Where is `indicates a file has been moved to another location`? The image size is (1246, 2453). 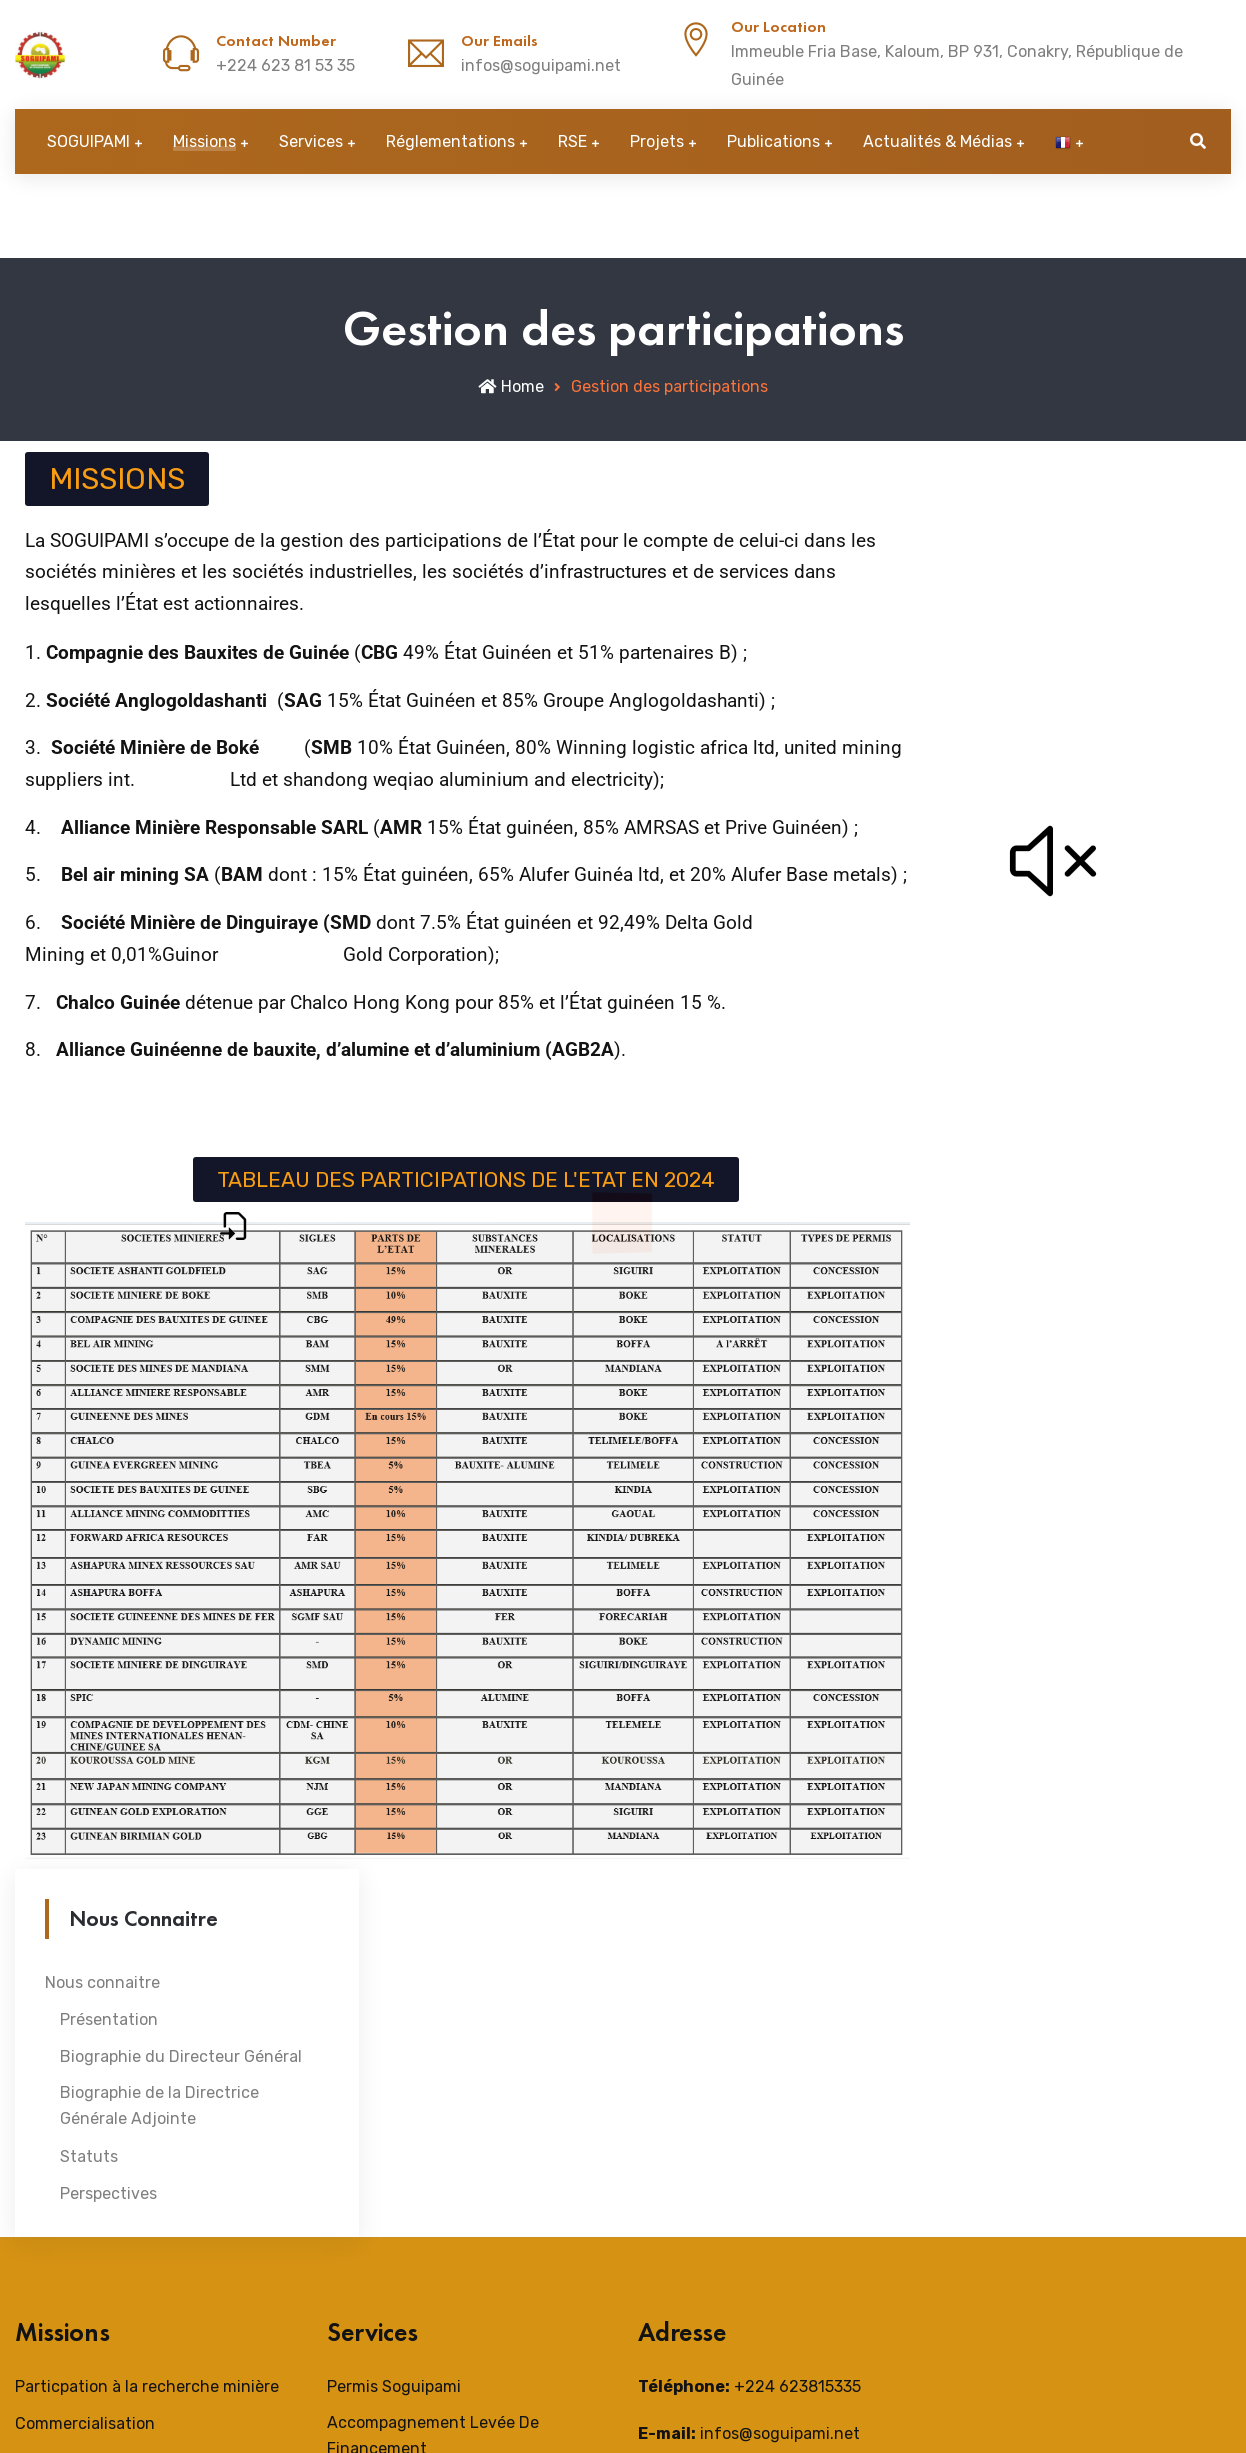
indicates a file has been moved to another location is located at coordinates (234, 1226).